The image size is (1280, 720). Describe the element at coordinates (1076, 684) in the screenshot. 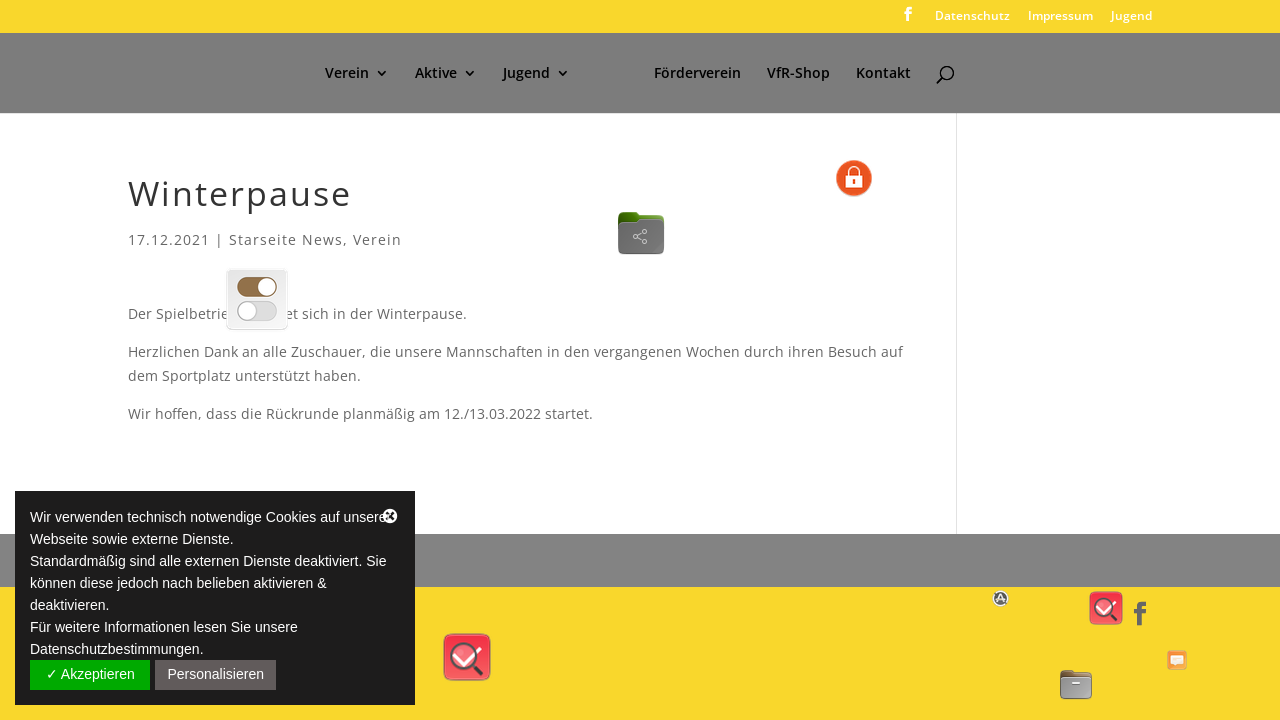

I see `open the file manager application` at that location.